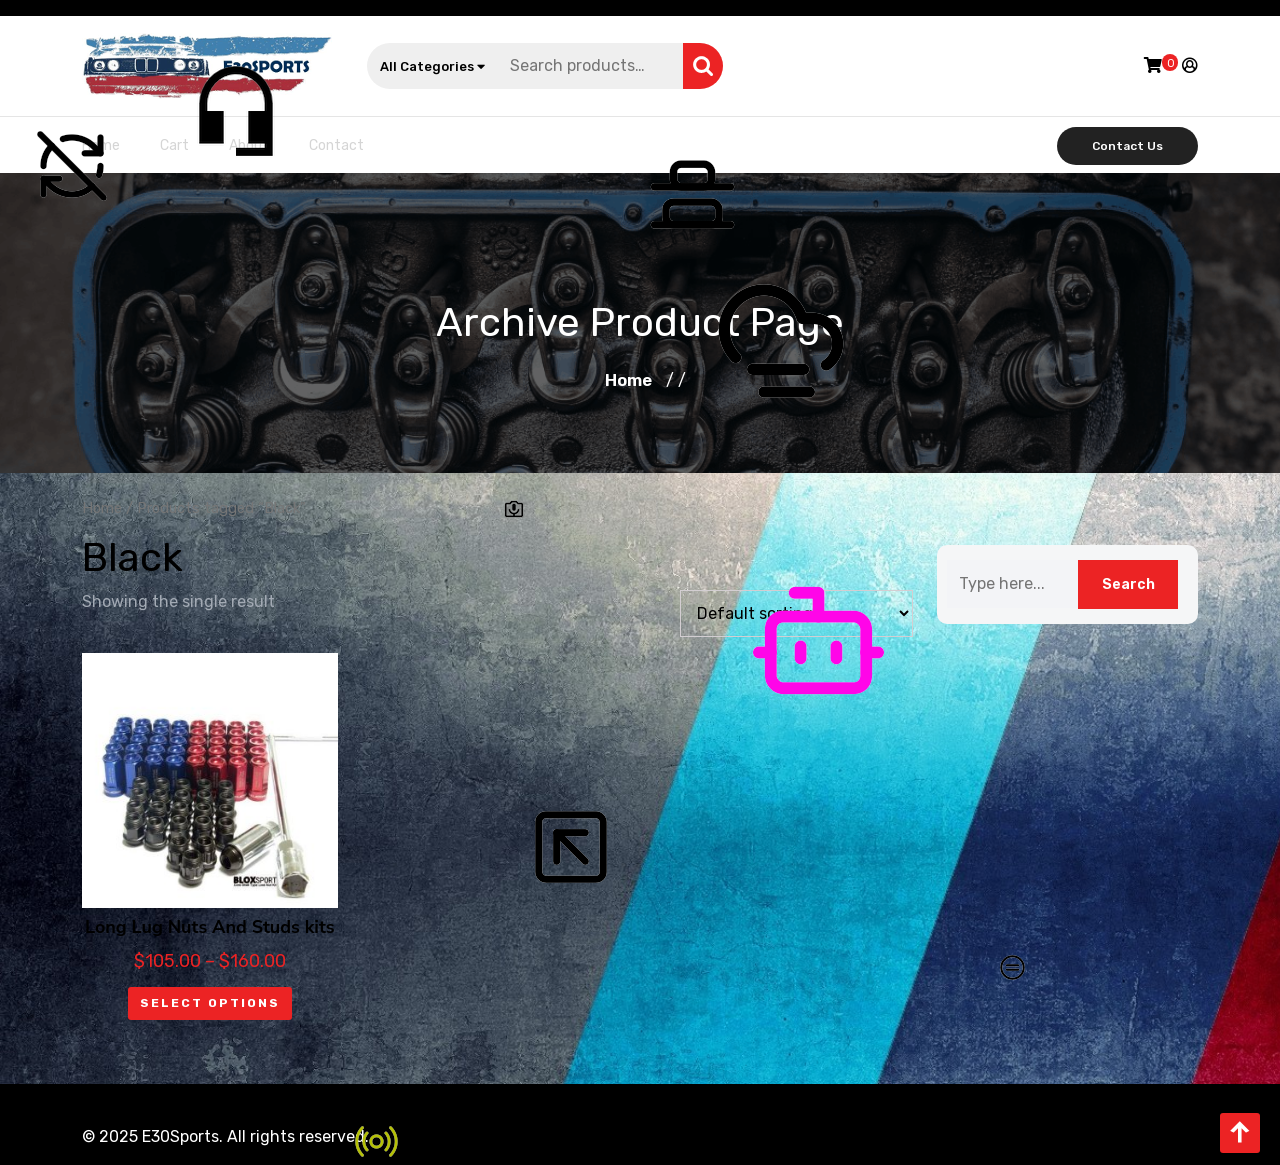 This screenshot has width=1280, height=1165. Describe the element at coordinates (818, 640) in the screenshot. I see `access chatbot or AI assistant` at that location.